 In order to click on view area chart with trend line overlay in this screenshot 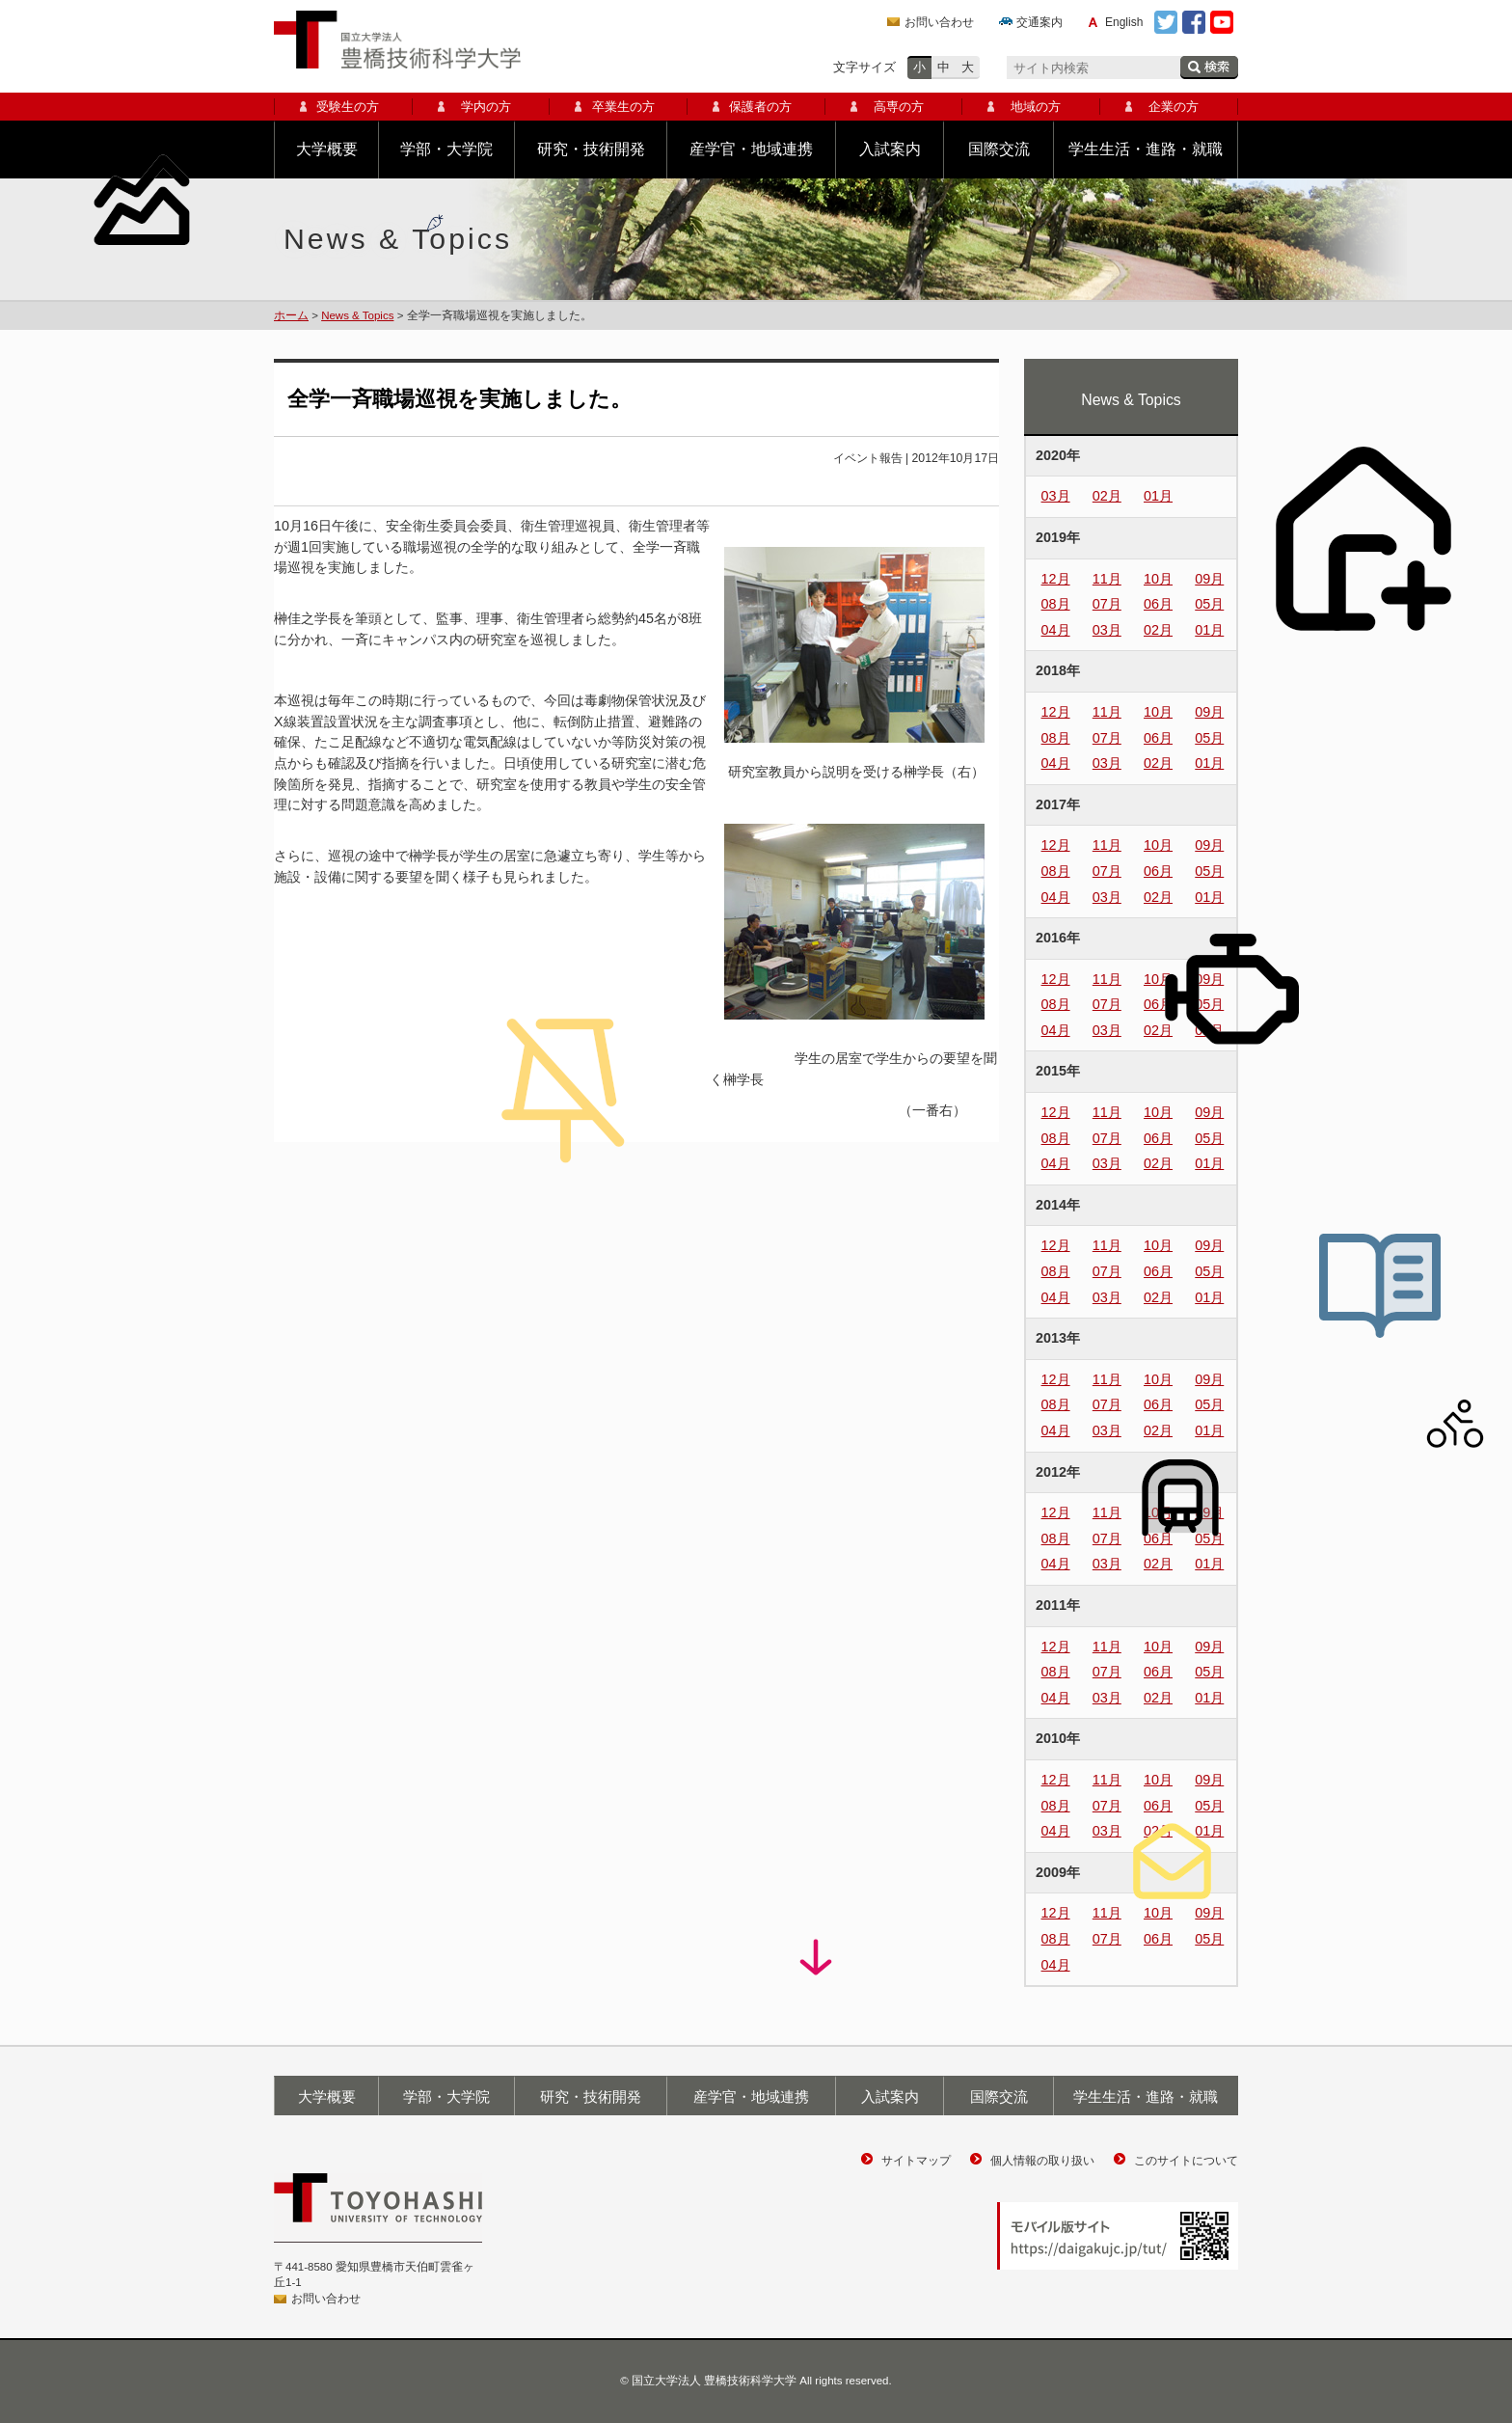, I will do `click(142, 203)`.